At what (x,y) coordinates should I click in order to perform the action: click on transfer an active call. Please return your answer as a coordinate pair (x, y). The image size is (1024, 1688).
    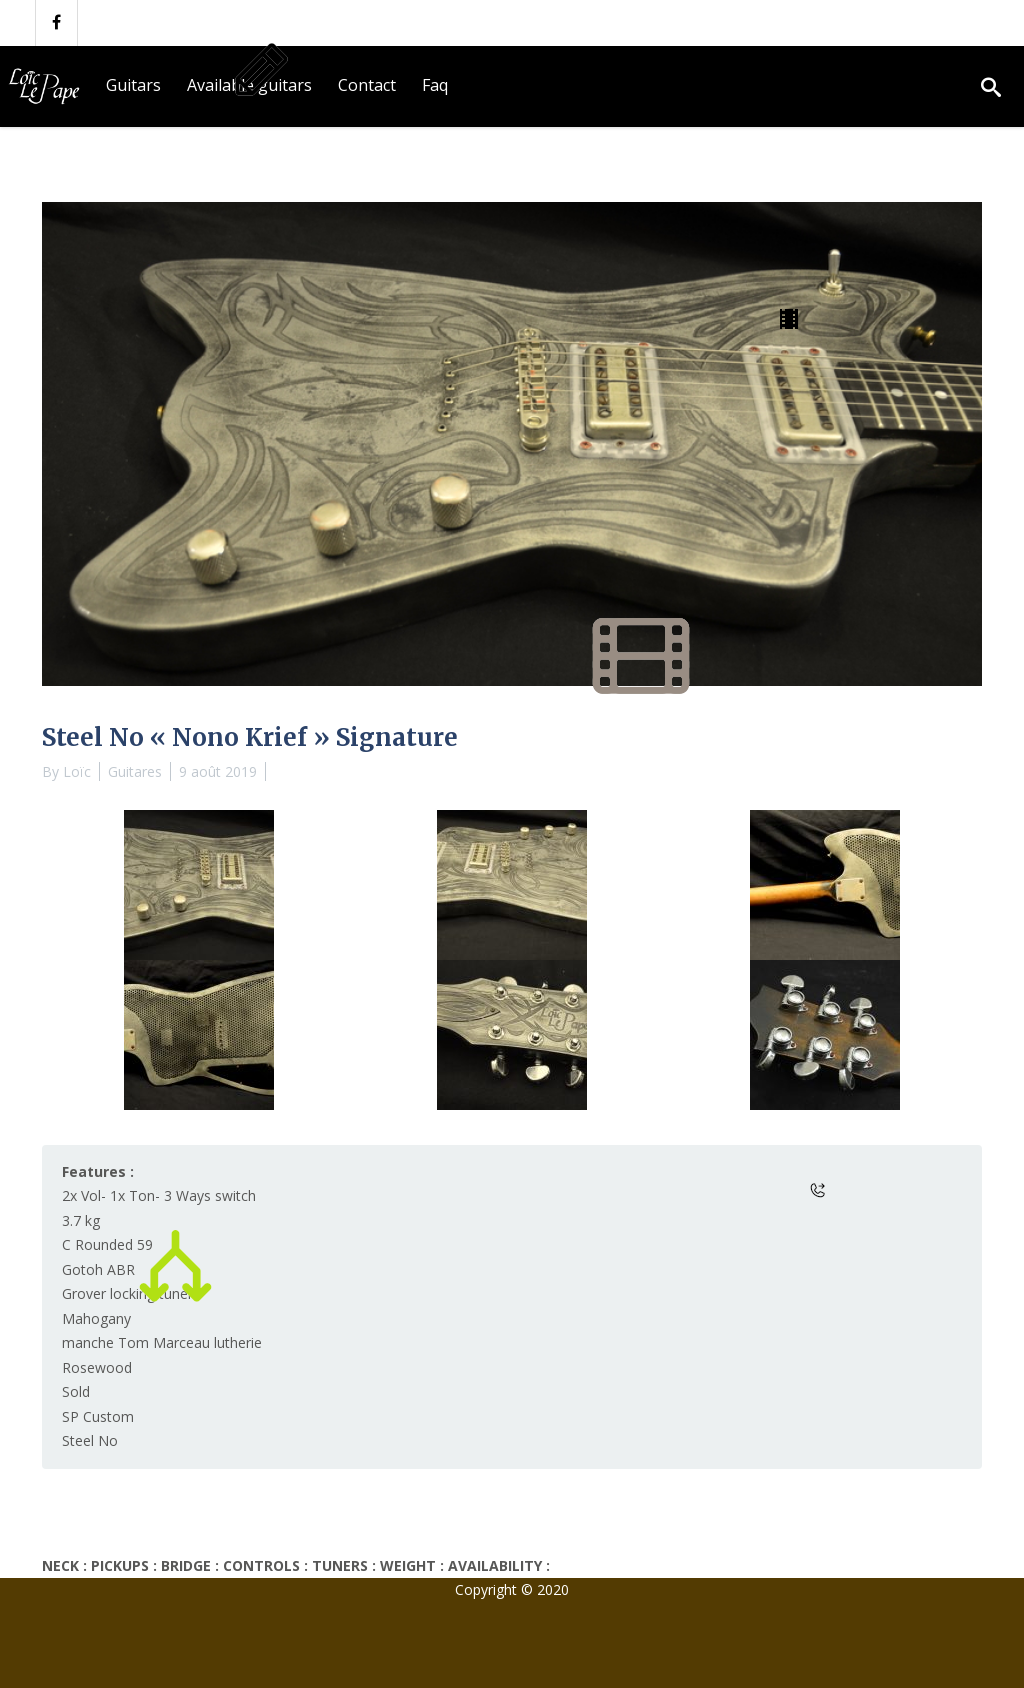
    Looking at the image, I should click on (818, 1190).